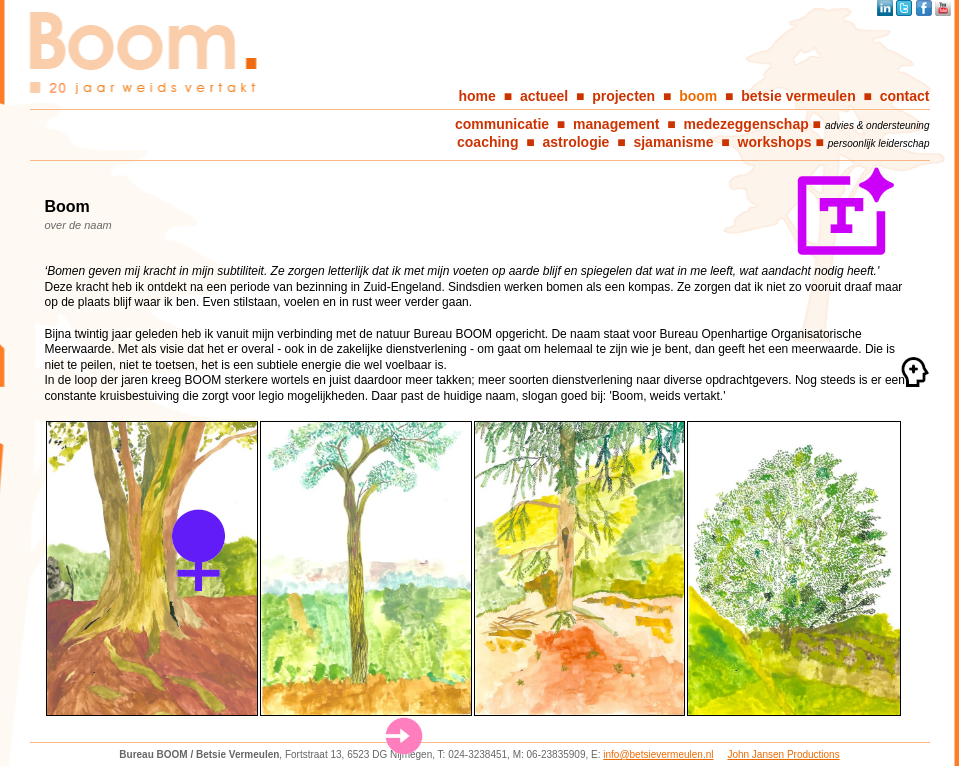 The height and width of the screenshot is (766, 959). I want to click on log in to your account, so click(404, 736).